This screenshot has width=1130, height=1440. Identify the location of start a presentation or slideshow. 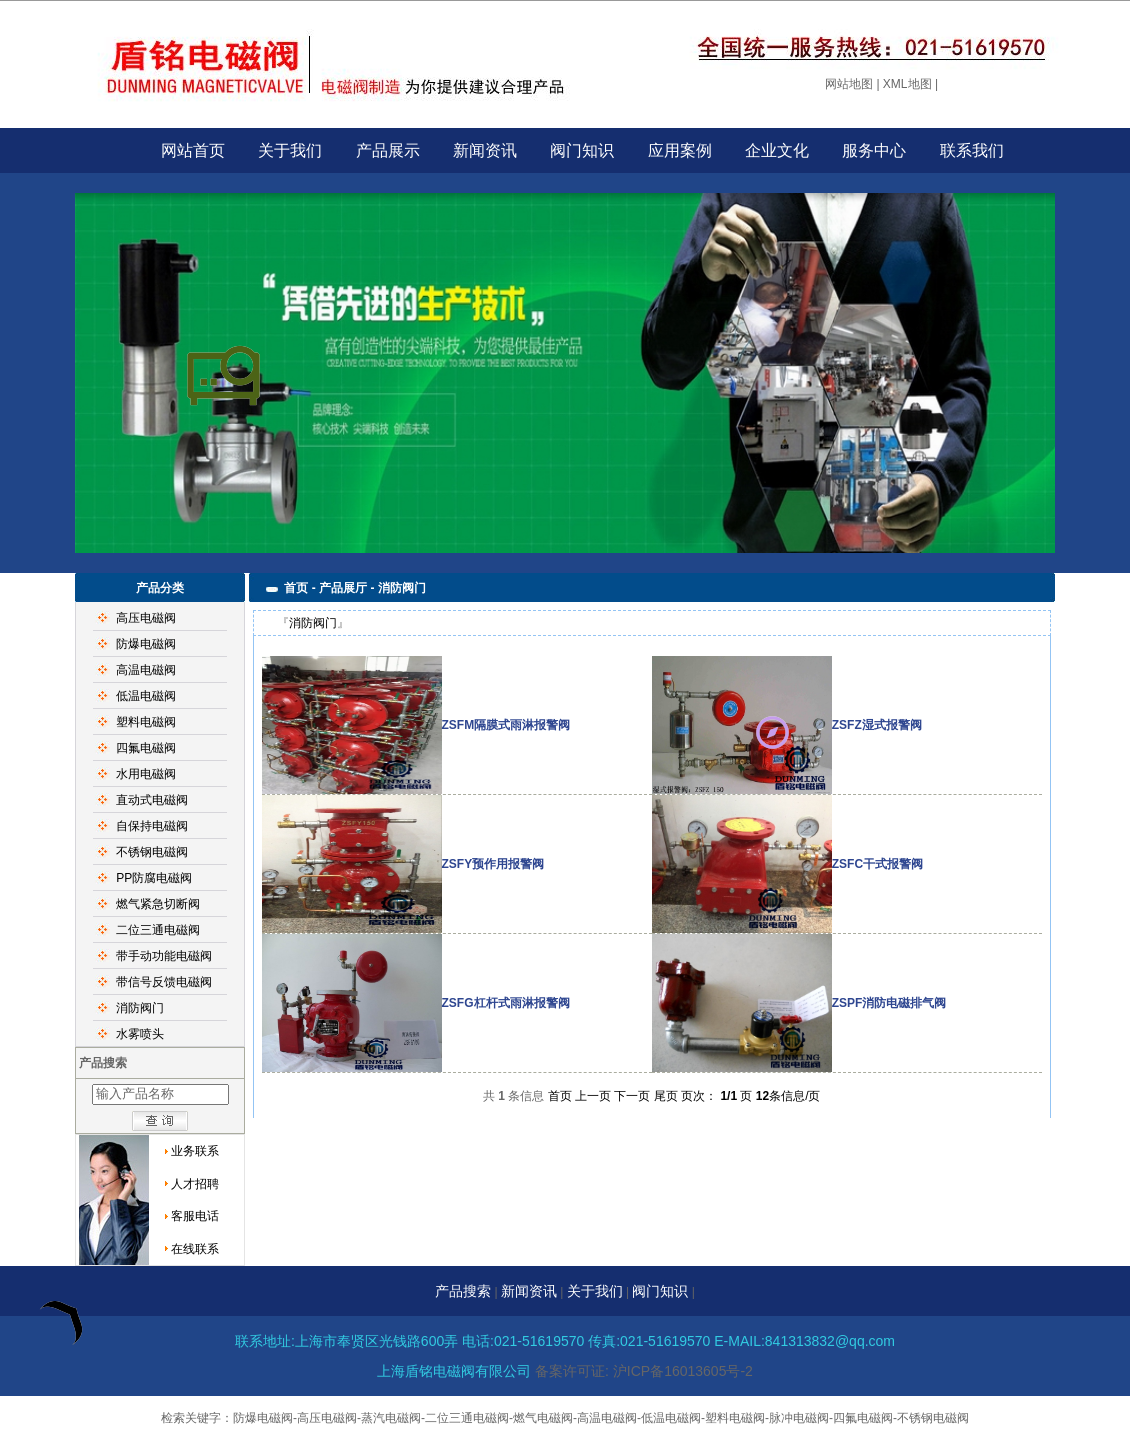
(223, 375).